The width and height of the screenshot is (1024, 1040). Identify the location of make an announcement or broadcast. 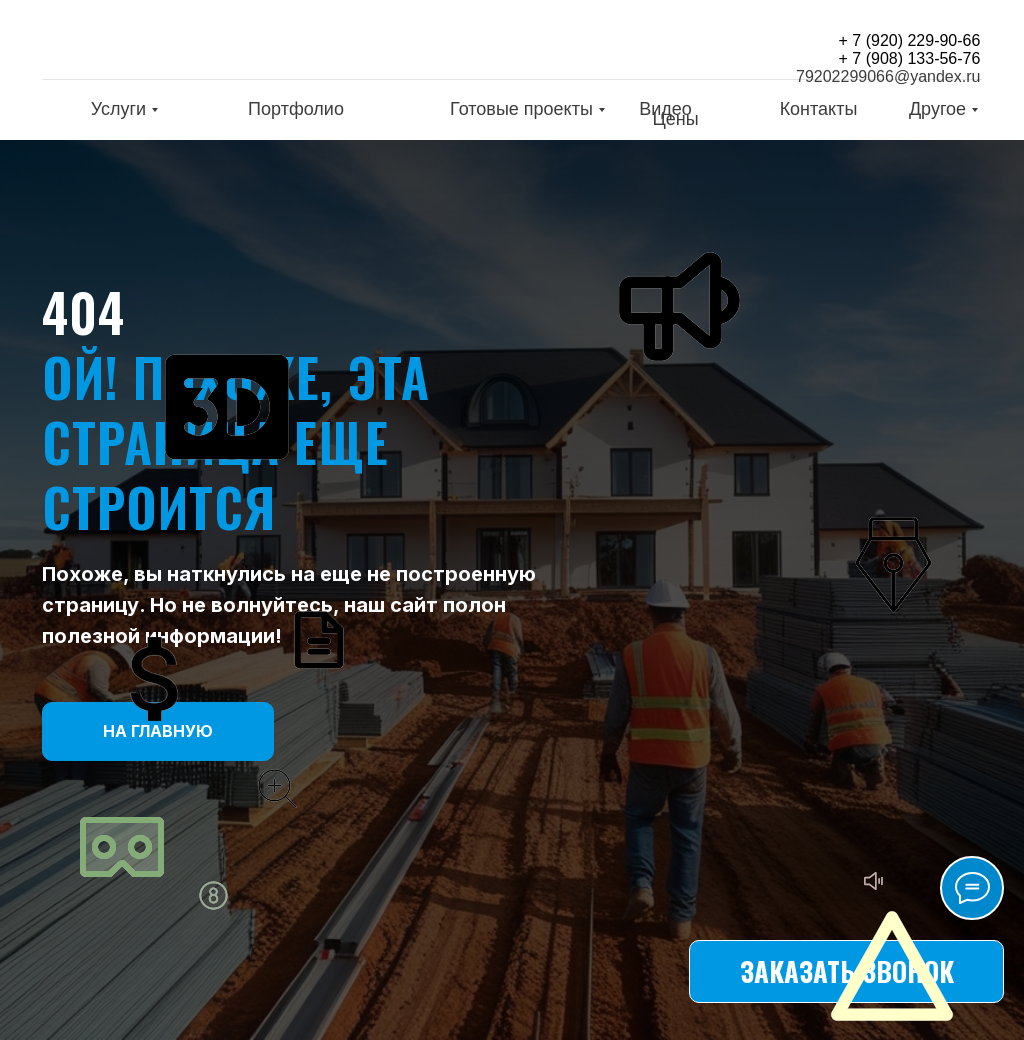
(679, 306).